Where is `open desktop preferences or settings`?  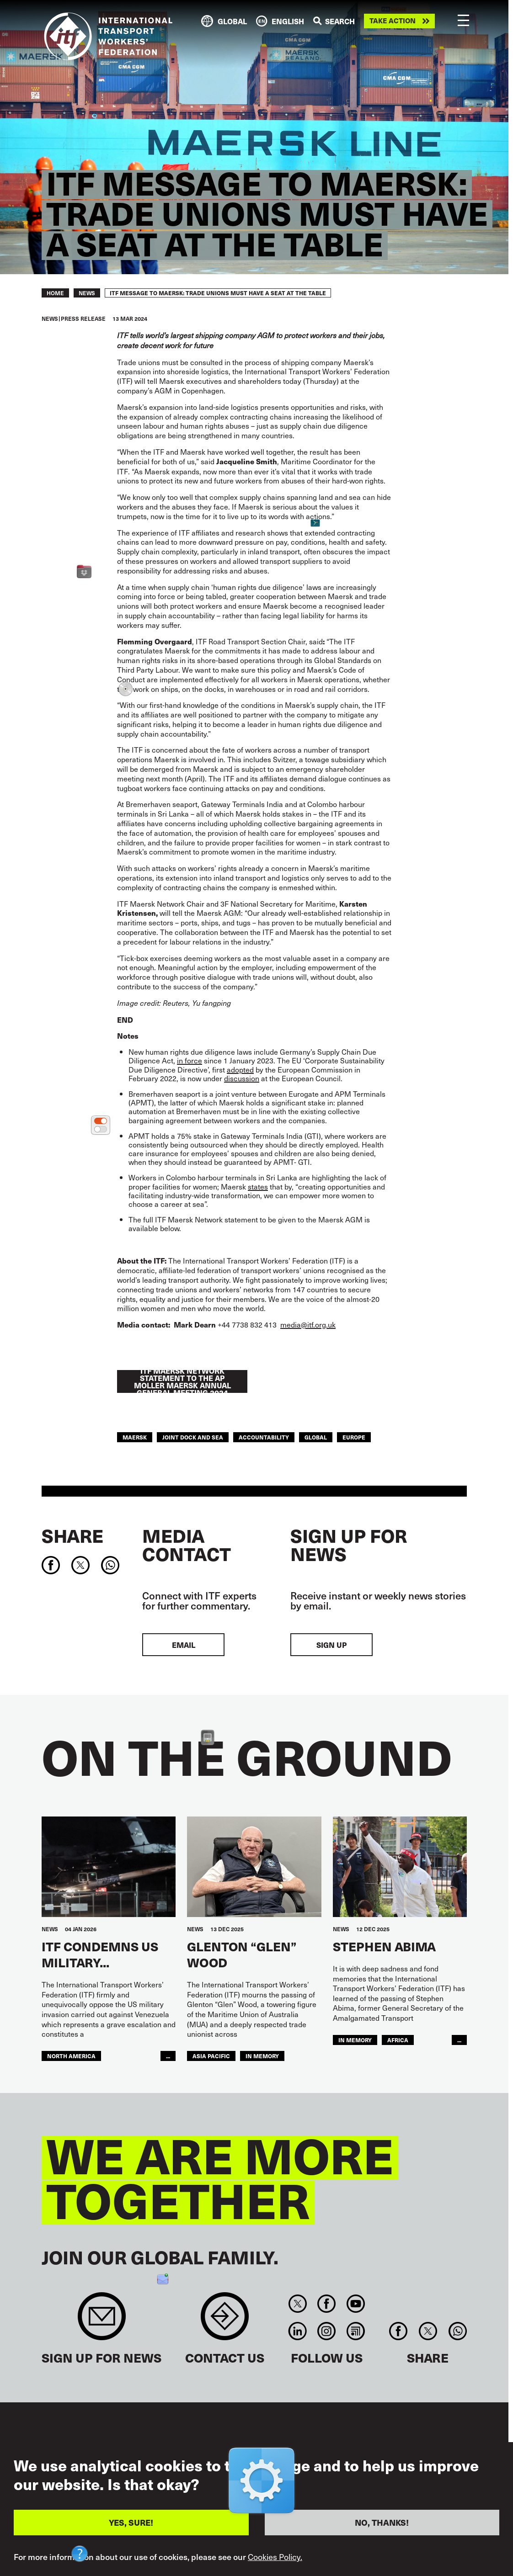 open desktop preferences or settings is located at coordinates (101, 1125).